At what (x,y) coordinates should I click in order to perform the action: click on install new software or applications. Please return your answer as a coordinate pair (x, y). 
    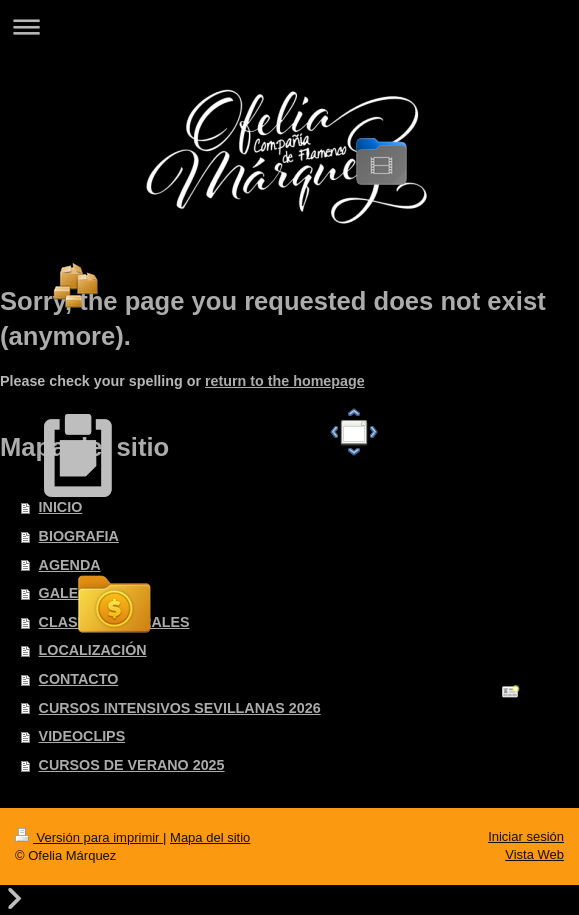
    Looking at the image, I should click on (74, 282).